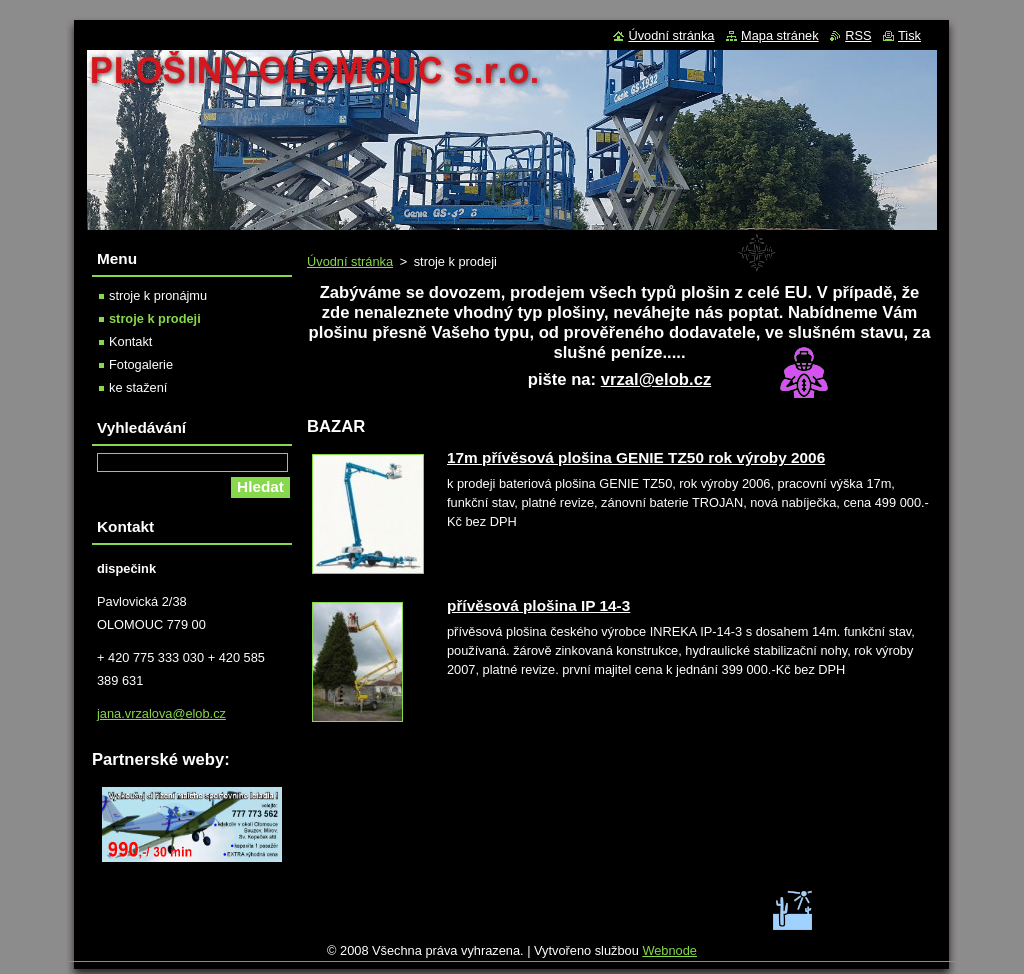 The width and height of the screenshot is (1024, 974). I want to click on indicates desert or arid climate zone, so click(792, 910).